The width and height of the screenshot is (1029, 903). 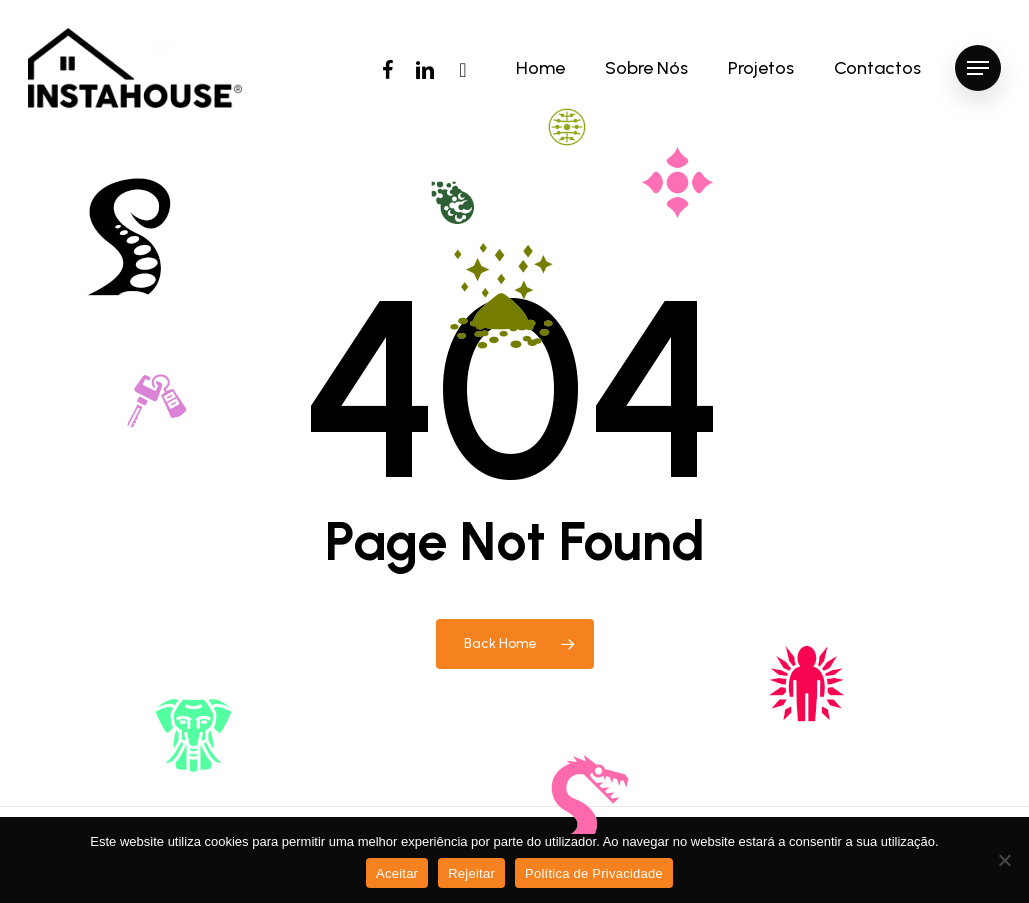 What do you see at coordinates (806, 683) in the screenshot?
I see `activate frost aura ability` at bounding box center [806, 683].